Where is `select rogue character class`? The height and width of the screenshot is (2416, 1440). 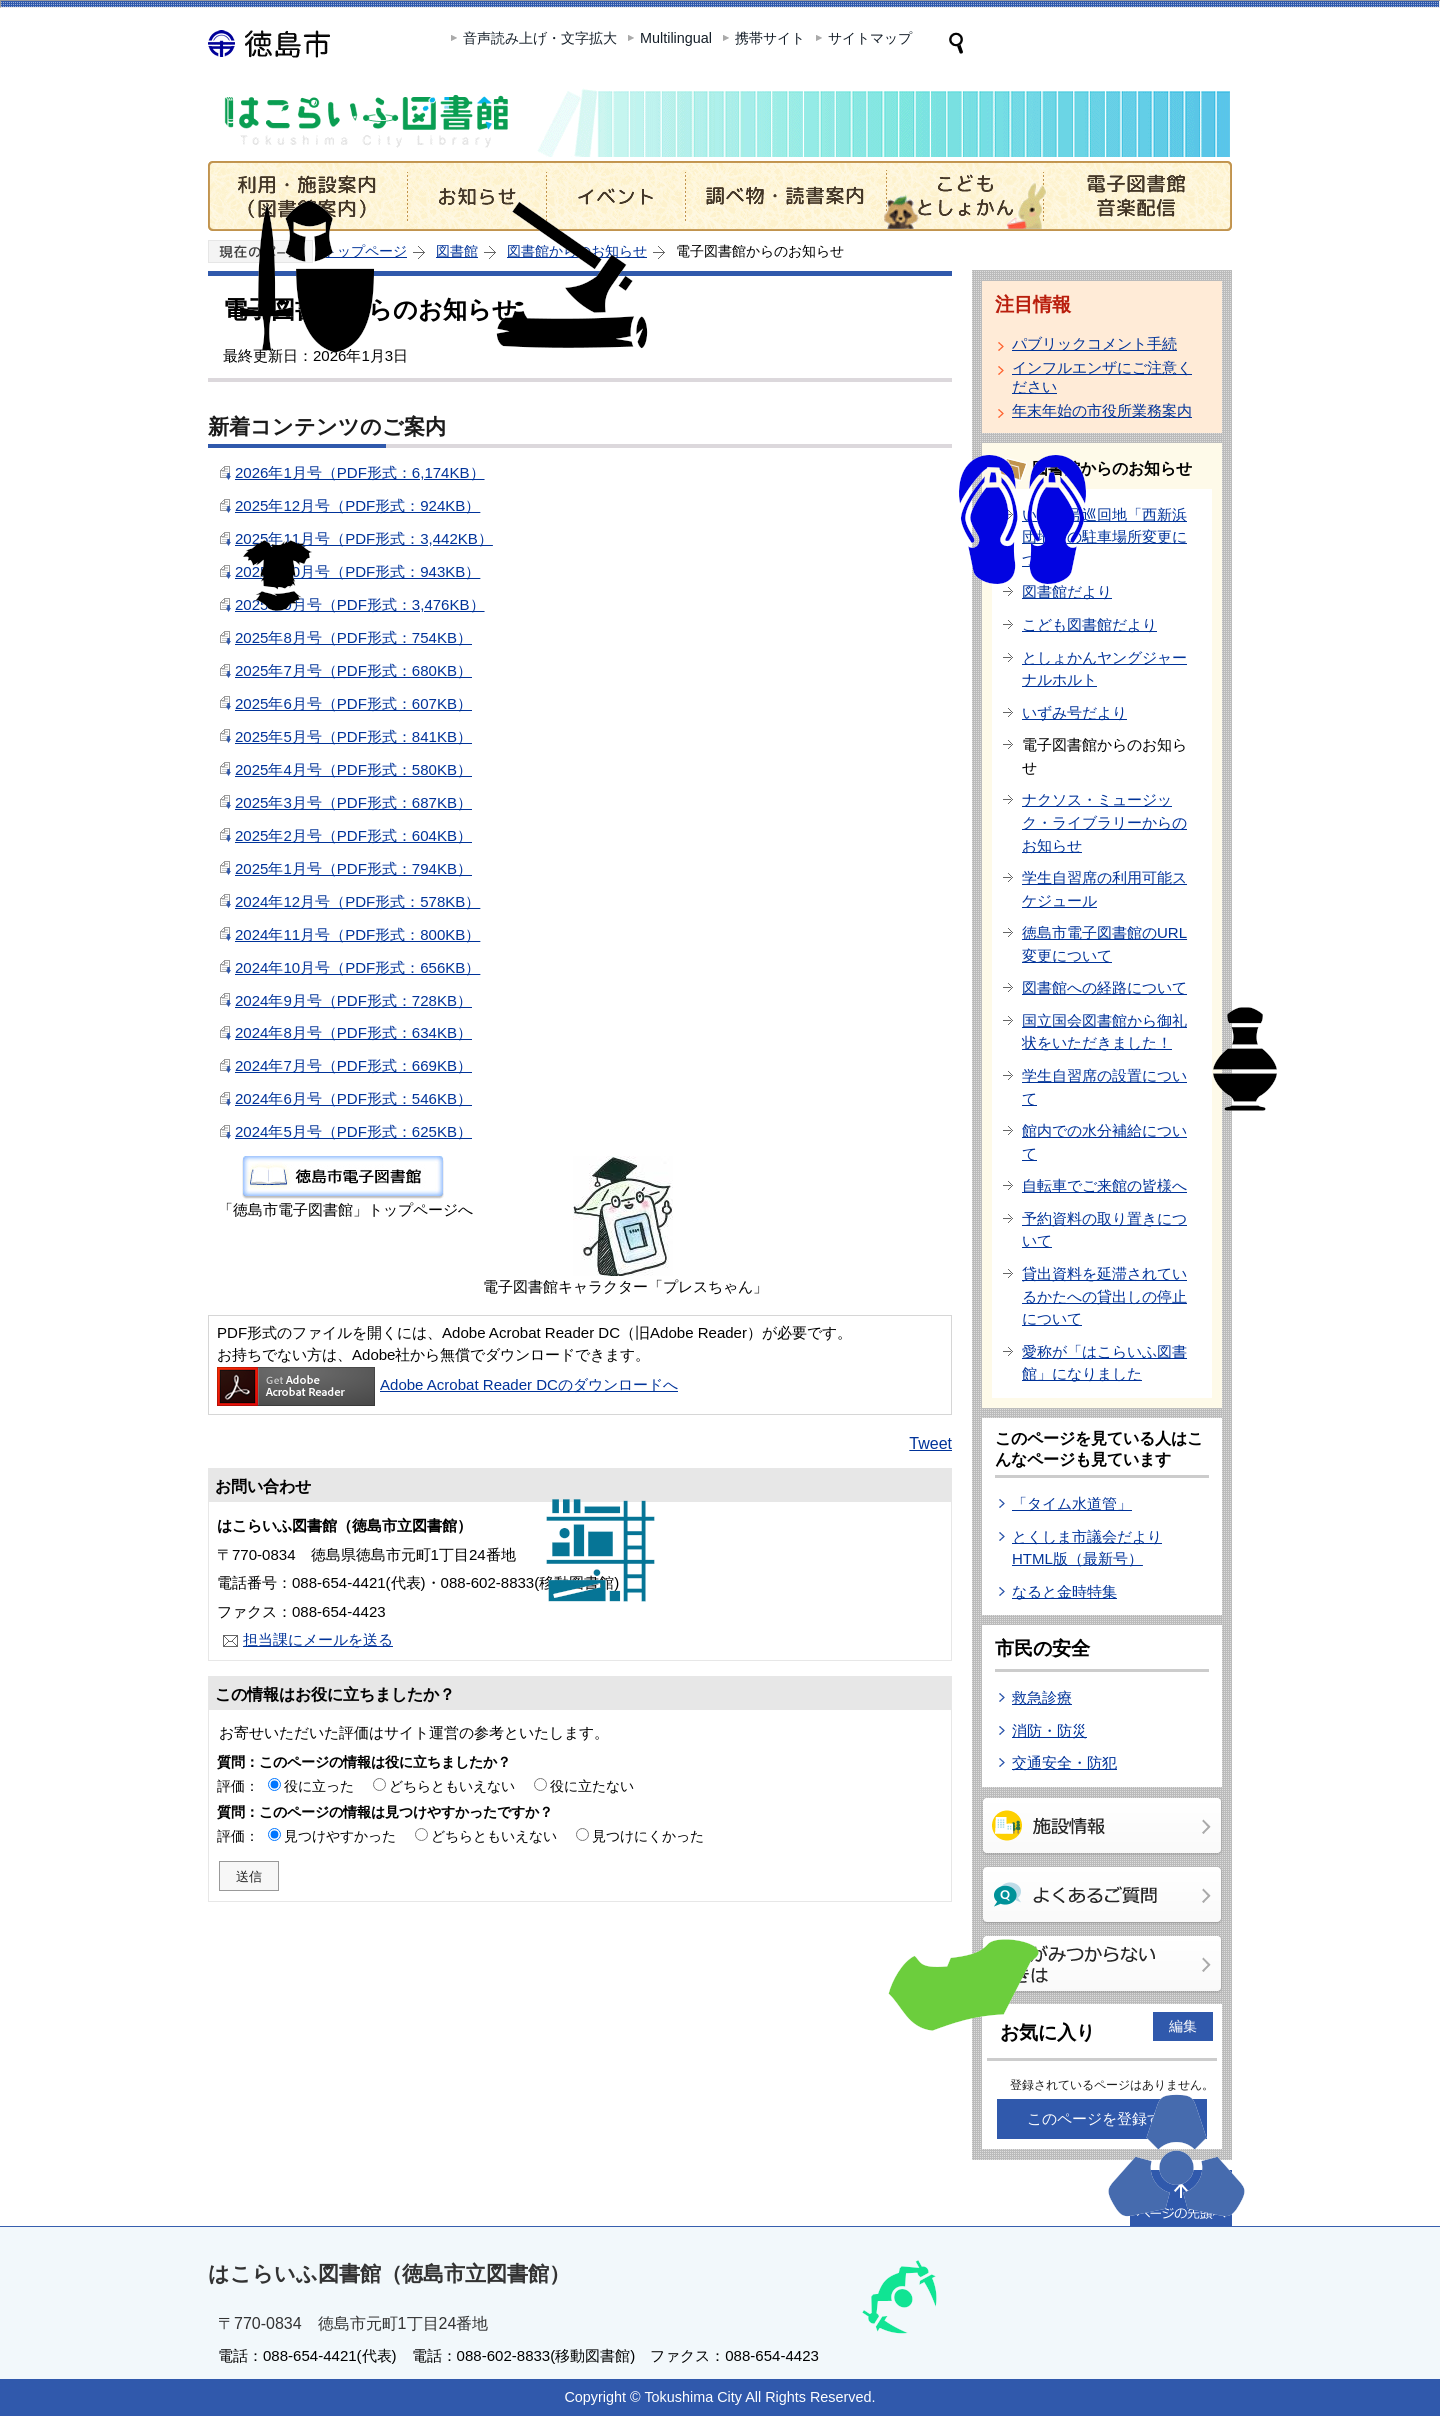
select rogue character class is located at coordinates (899, 2296).